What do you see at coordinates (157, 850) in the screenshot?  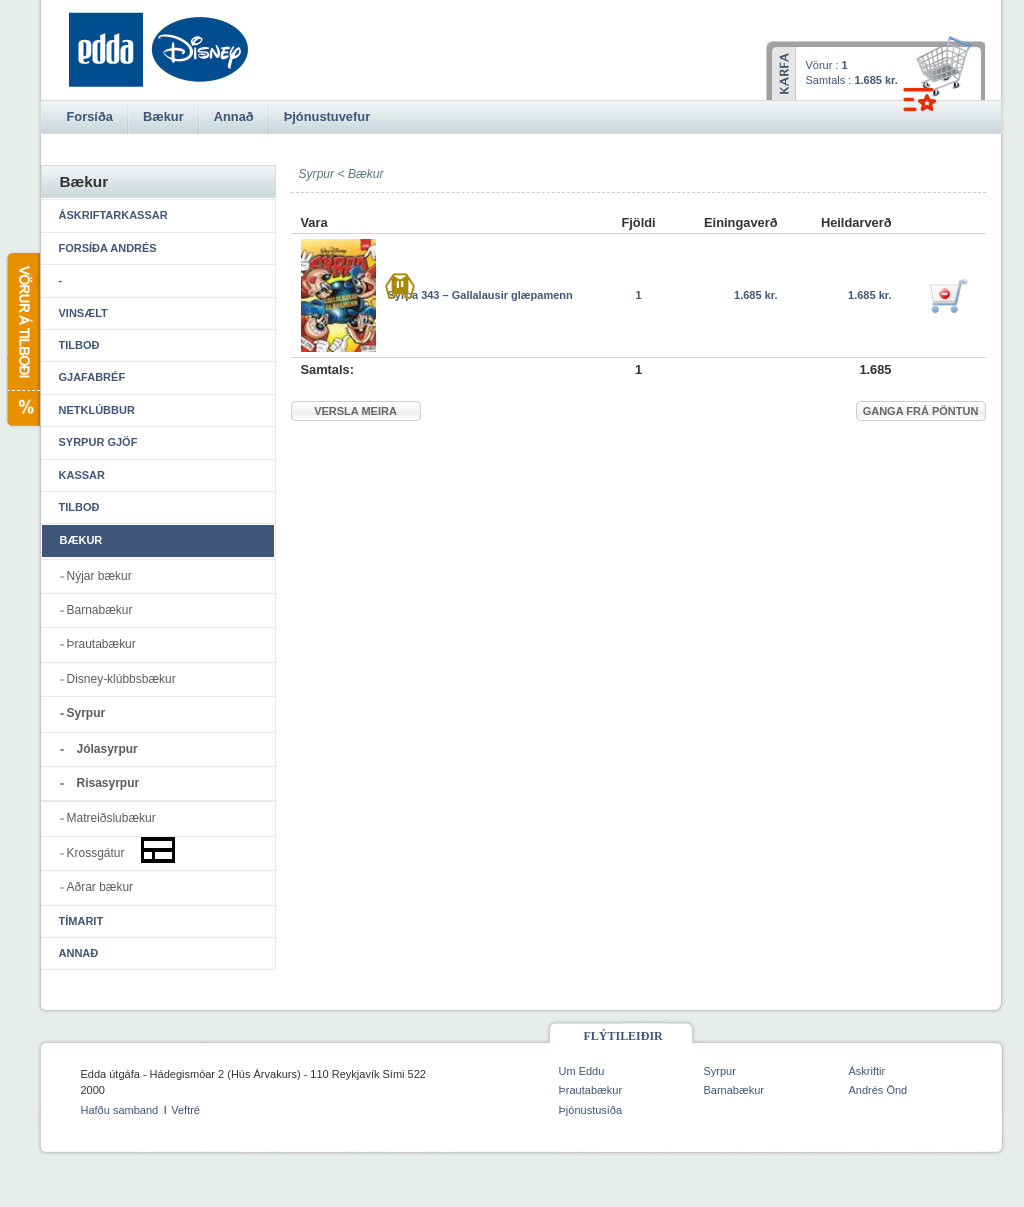 I see `switch to compact view layout` at bounding box center [157, 850].